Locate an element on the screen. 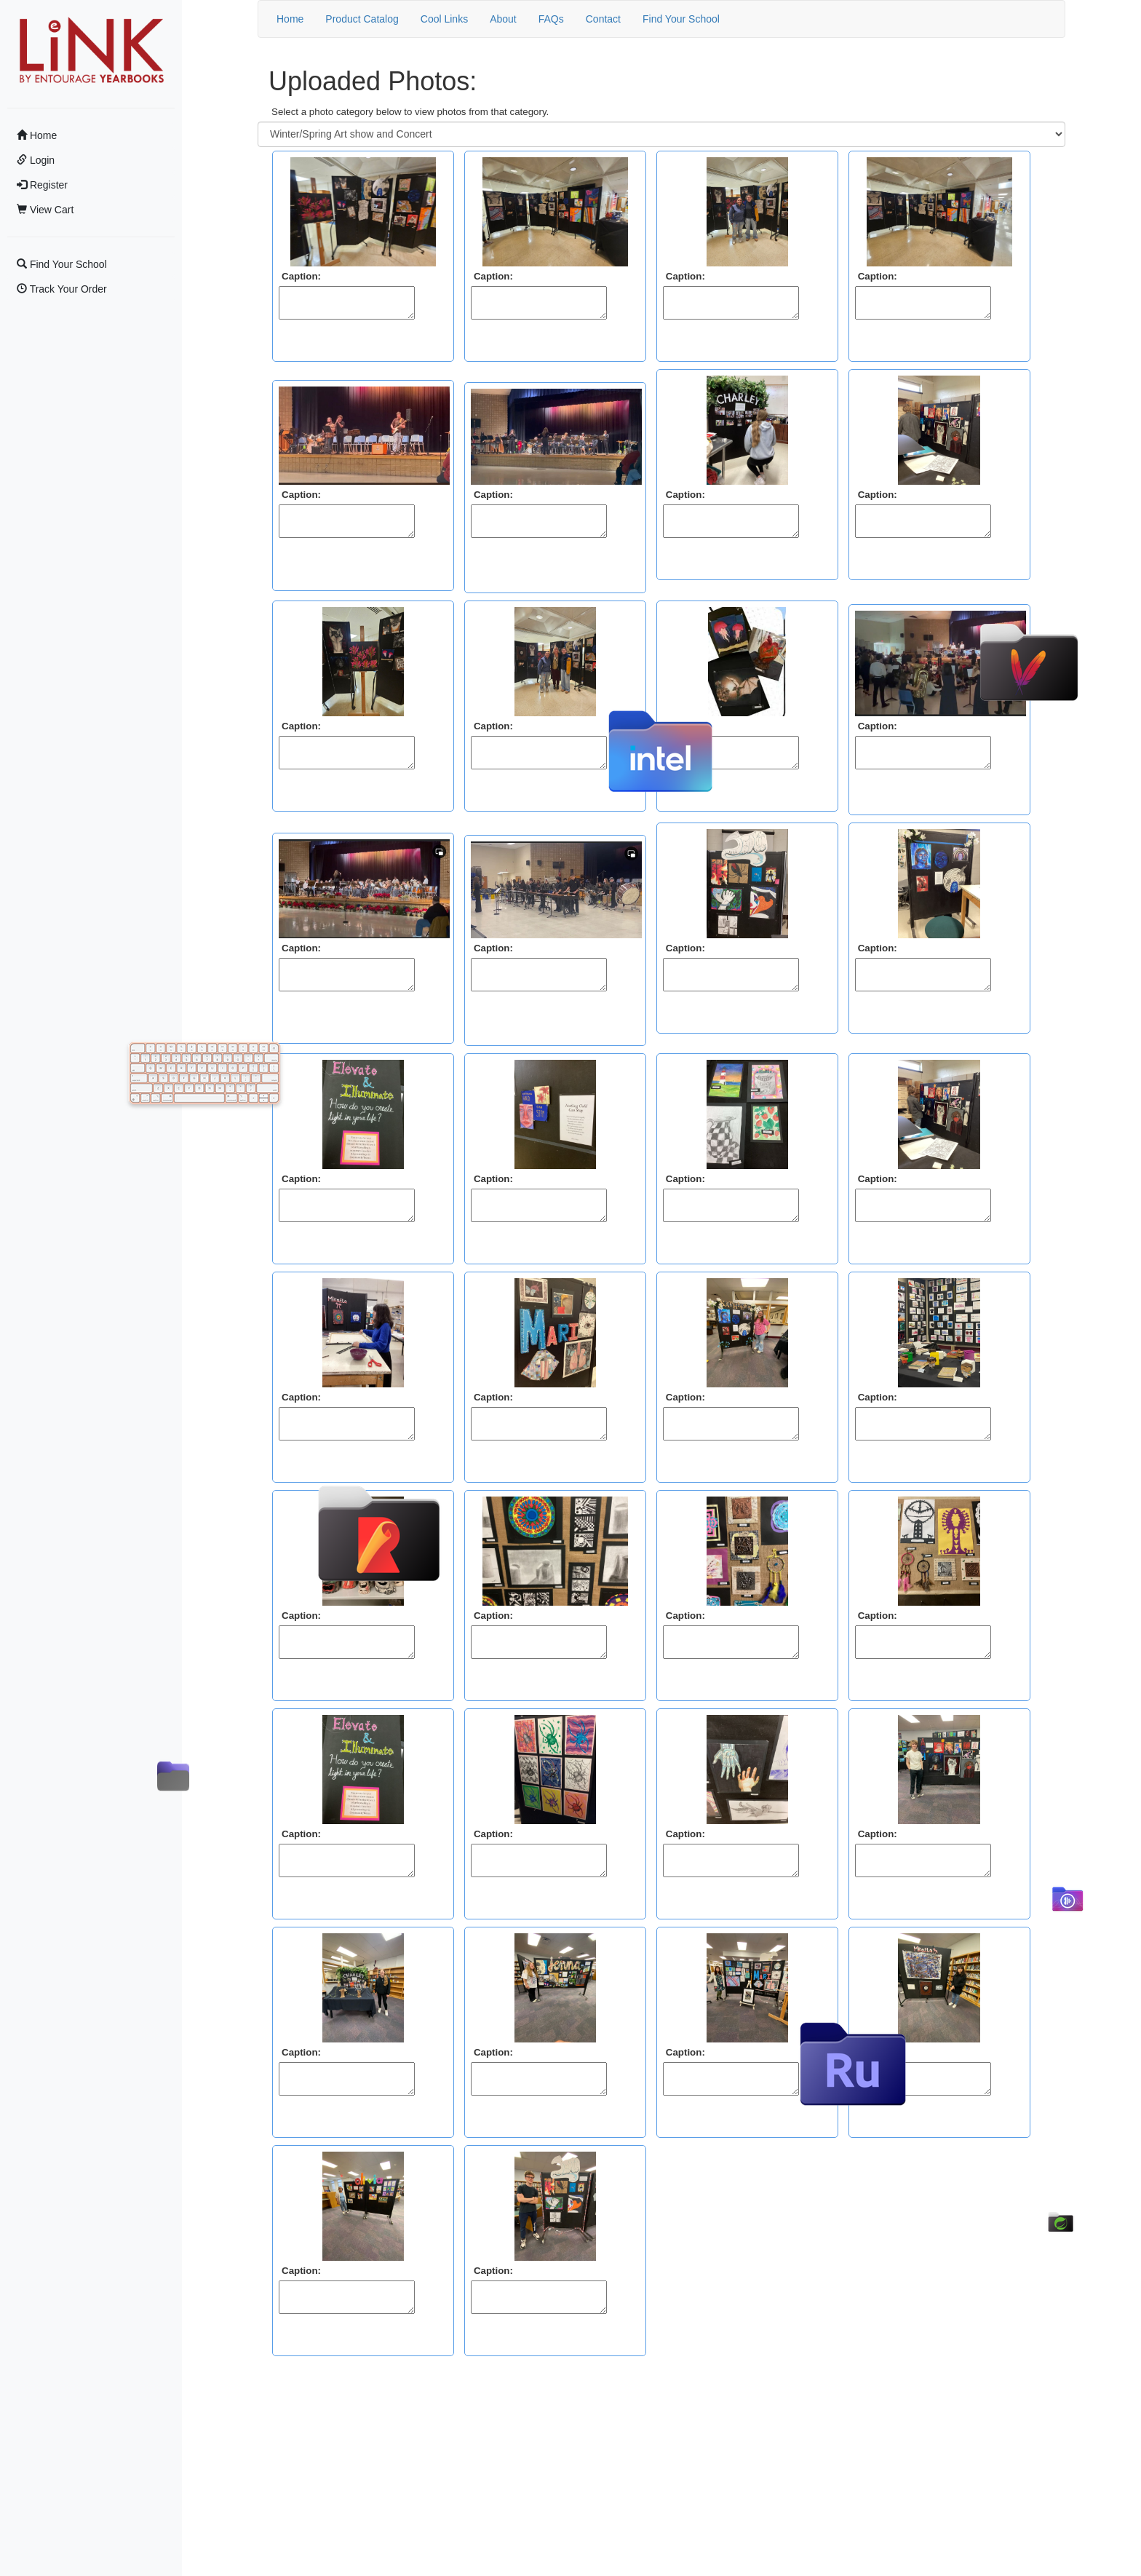 The height and width of the screenshot is (2576, 1141). view contents of an open folder is located at coordinates (173, 1776).